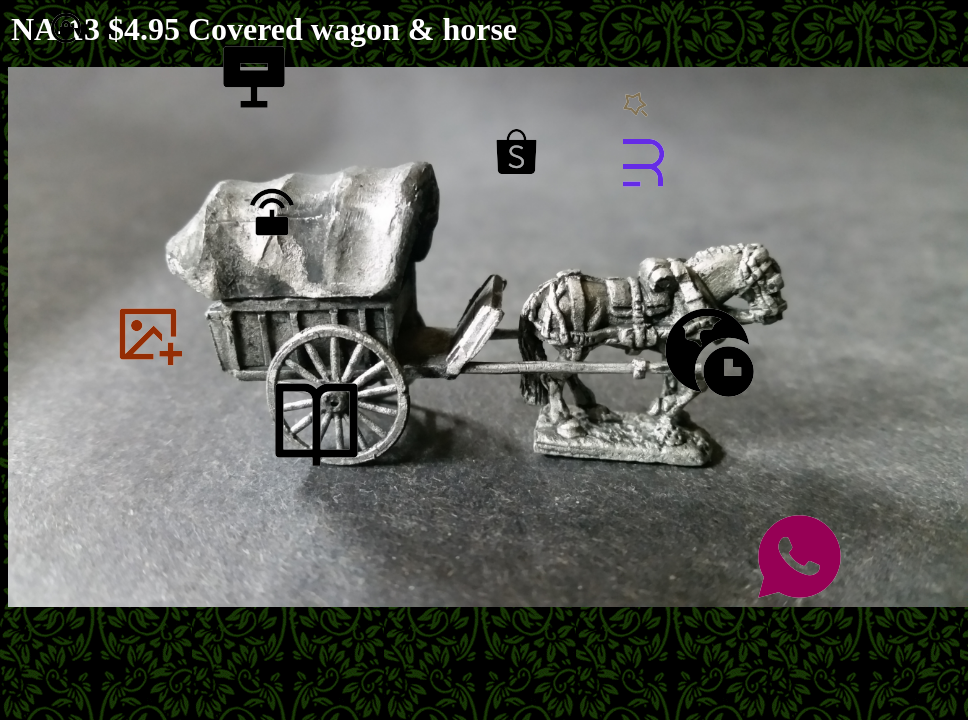  What do you see at coordinates (272, 212) in the screenshot?
I see `access router or network settings` at bounding box center [272, 212].